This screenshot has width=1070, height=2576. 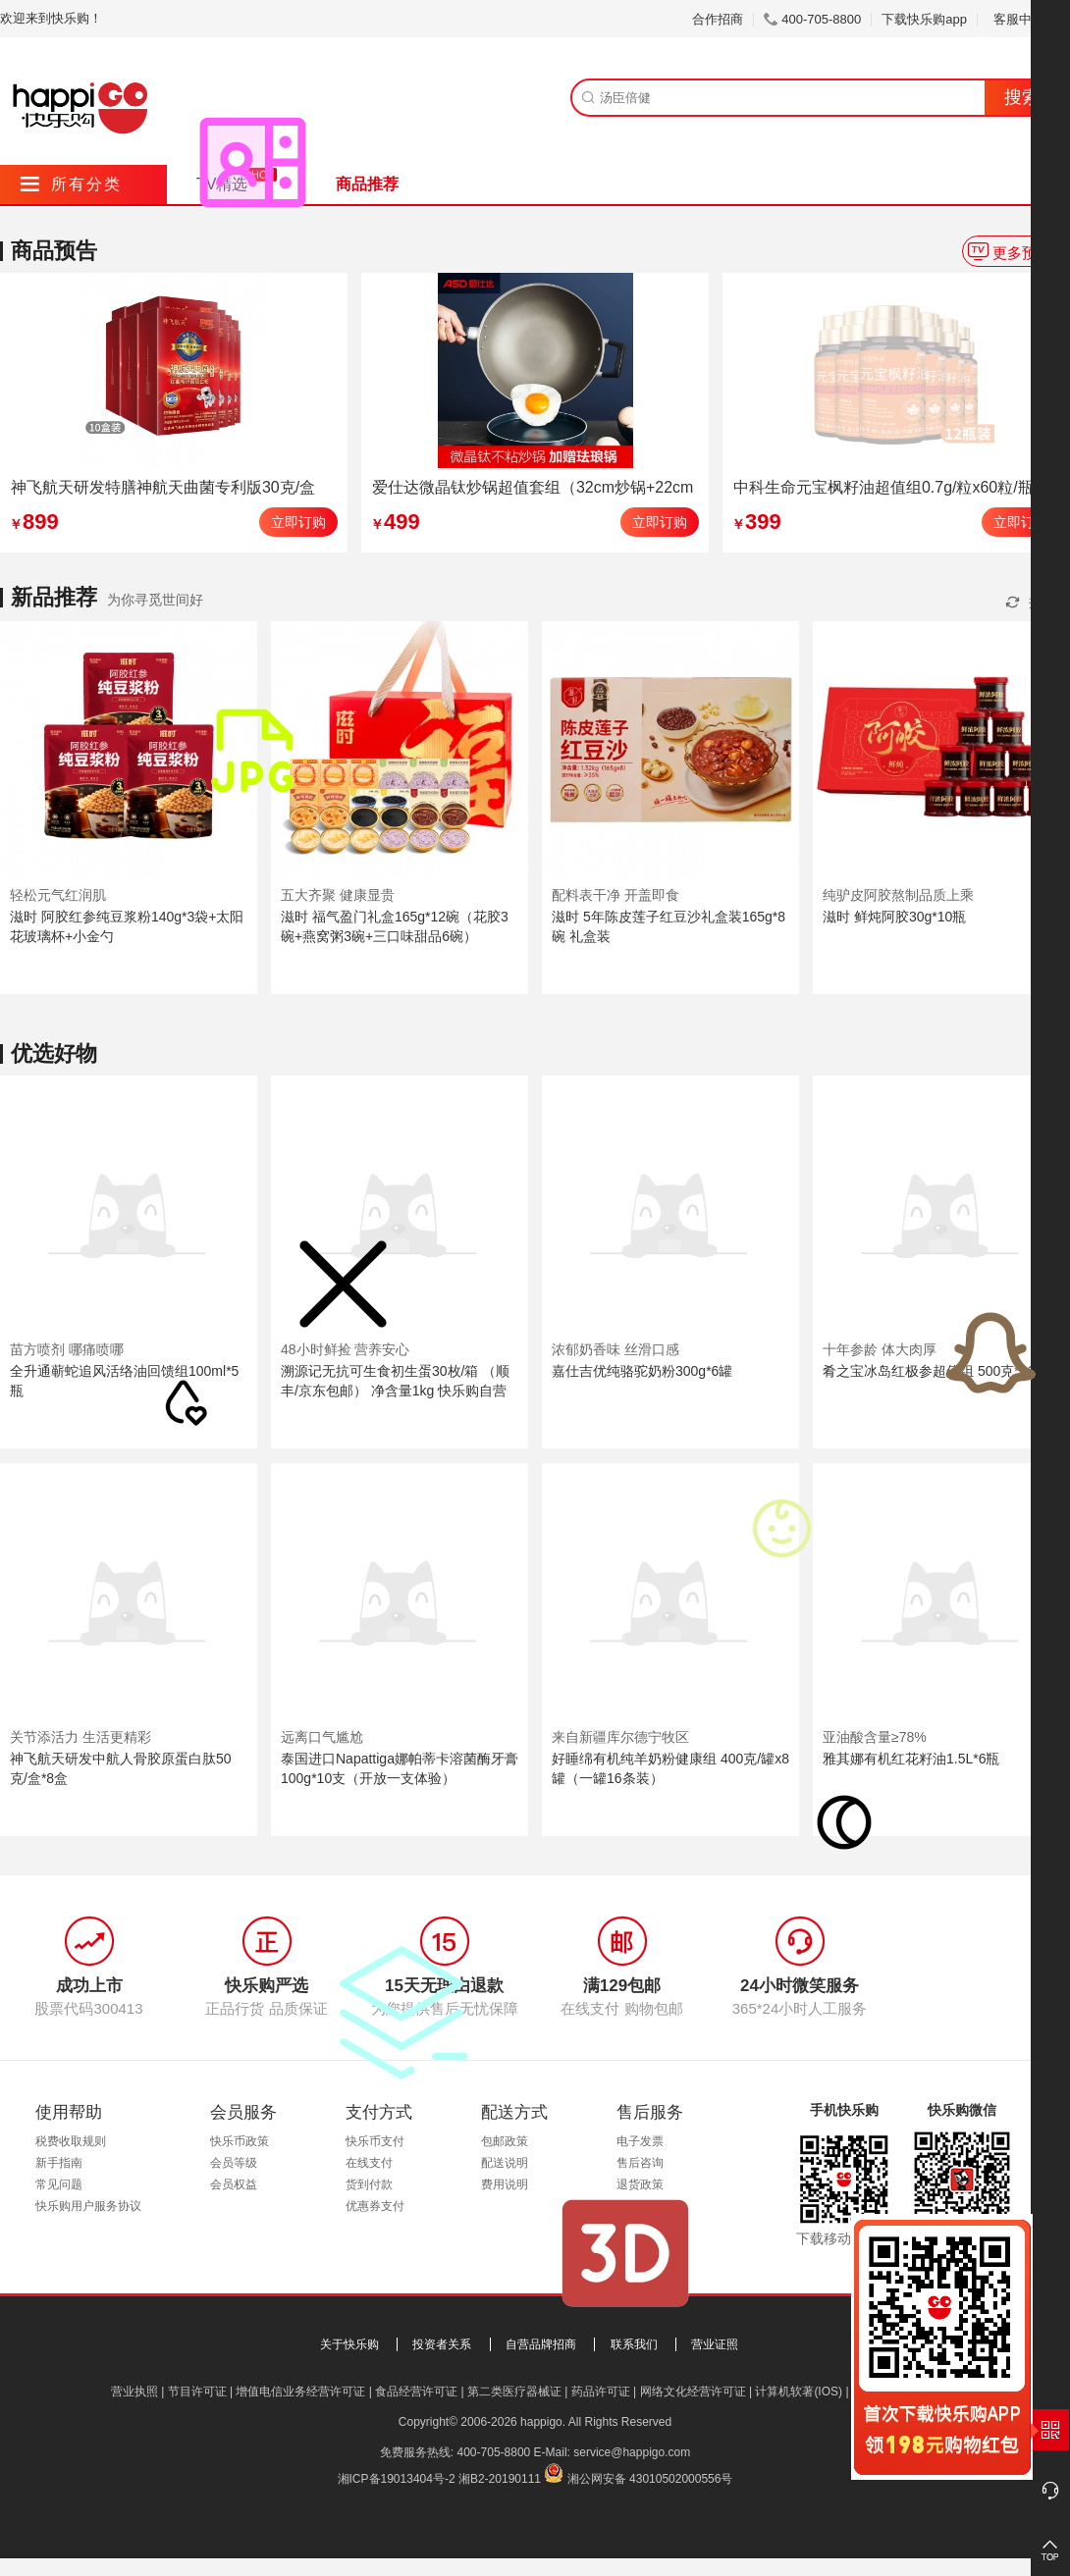 I want to click on close a dialog or modal, so click(x=343, y=1284).